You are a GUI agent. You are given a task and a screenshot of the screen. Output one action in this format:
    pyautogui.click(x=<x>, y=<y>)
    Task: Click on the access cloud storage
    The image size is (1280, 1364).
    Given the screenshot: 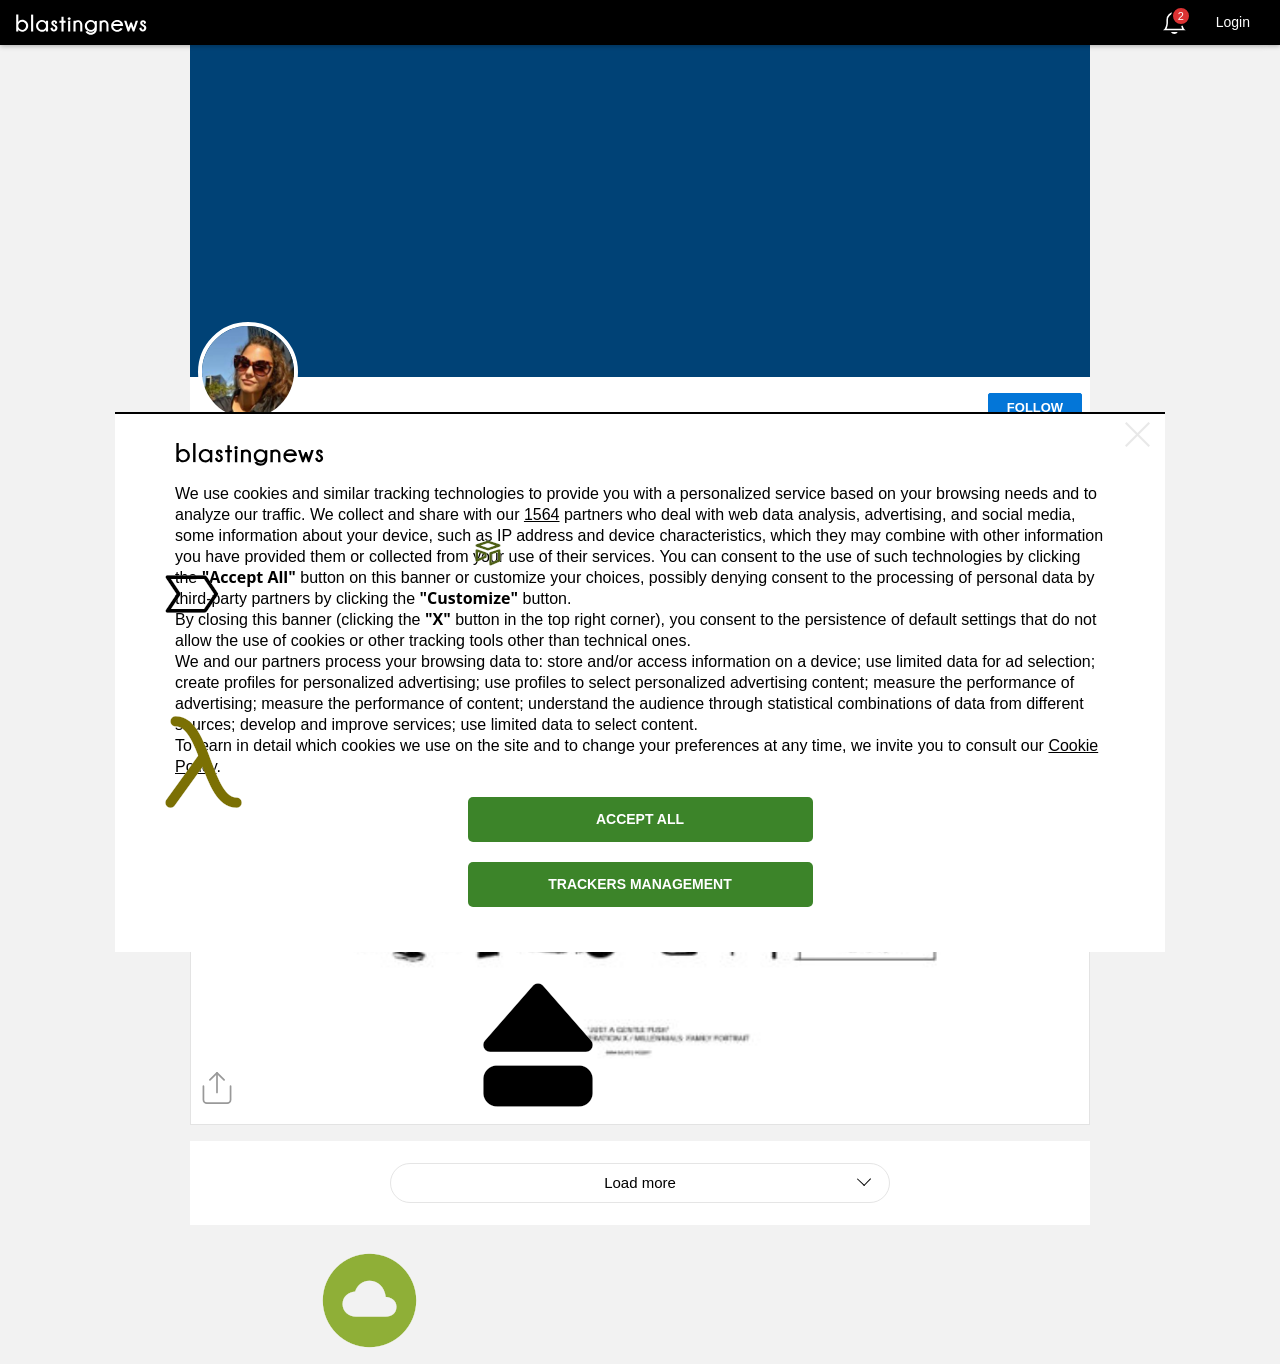 What is the action you would take?
    pyautogui.click(x=369, y=1300)
    